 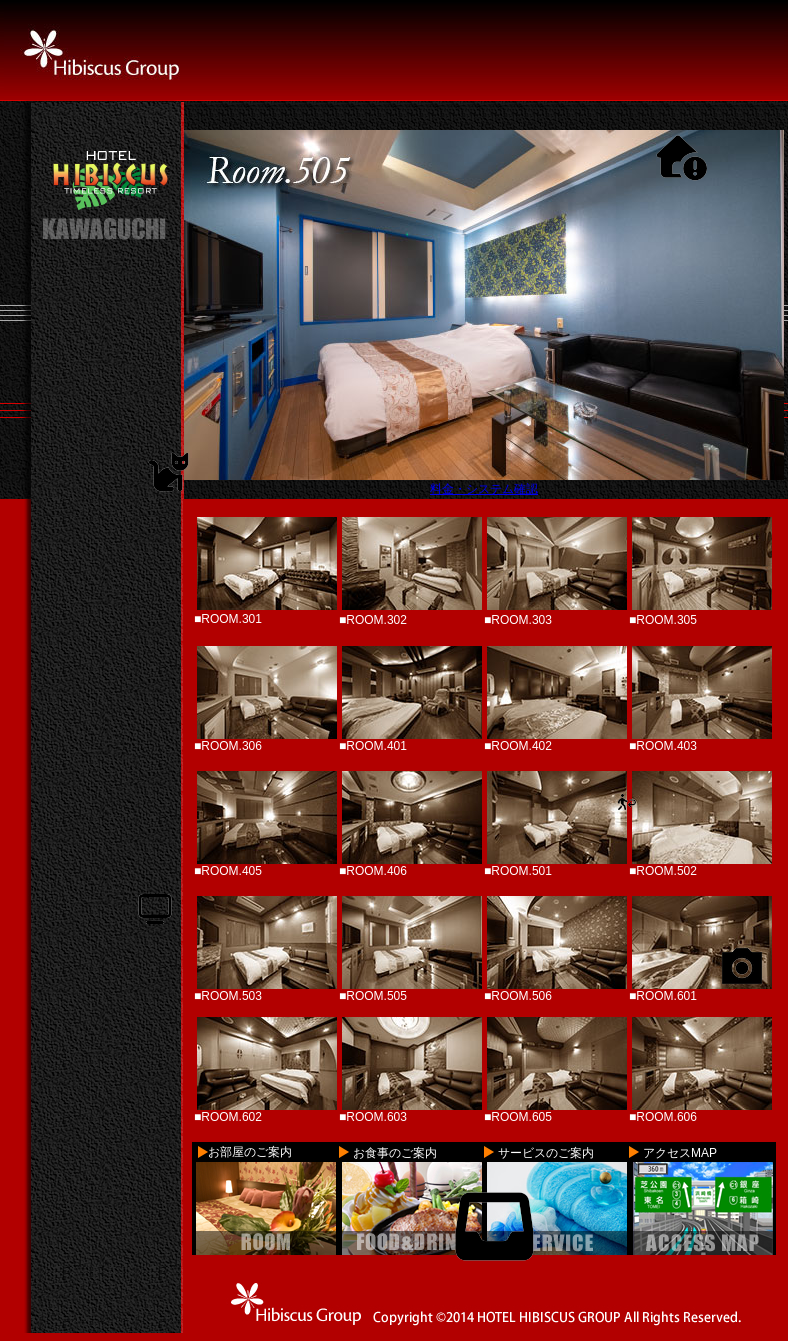 I want to click on access tv or display settings, so click(x=155, y=909).